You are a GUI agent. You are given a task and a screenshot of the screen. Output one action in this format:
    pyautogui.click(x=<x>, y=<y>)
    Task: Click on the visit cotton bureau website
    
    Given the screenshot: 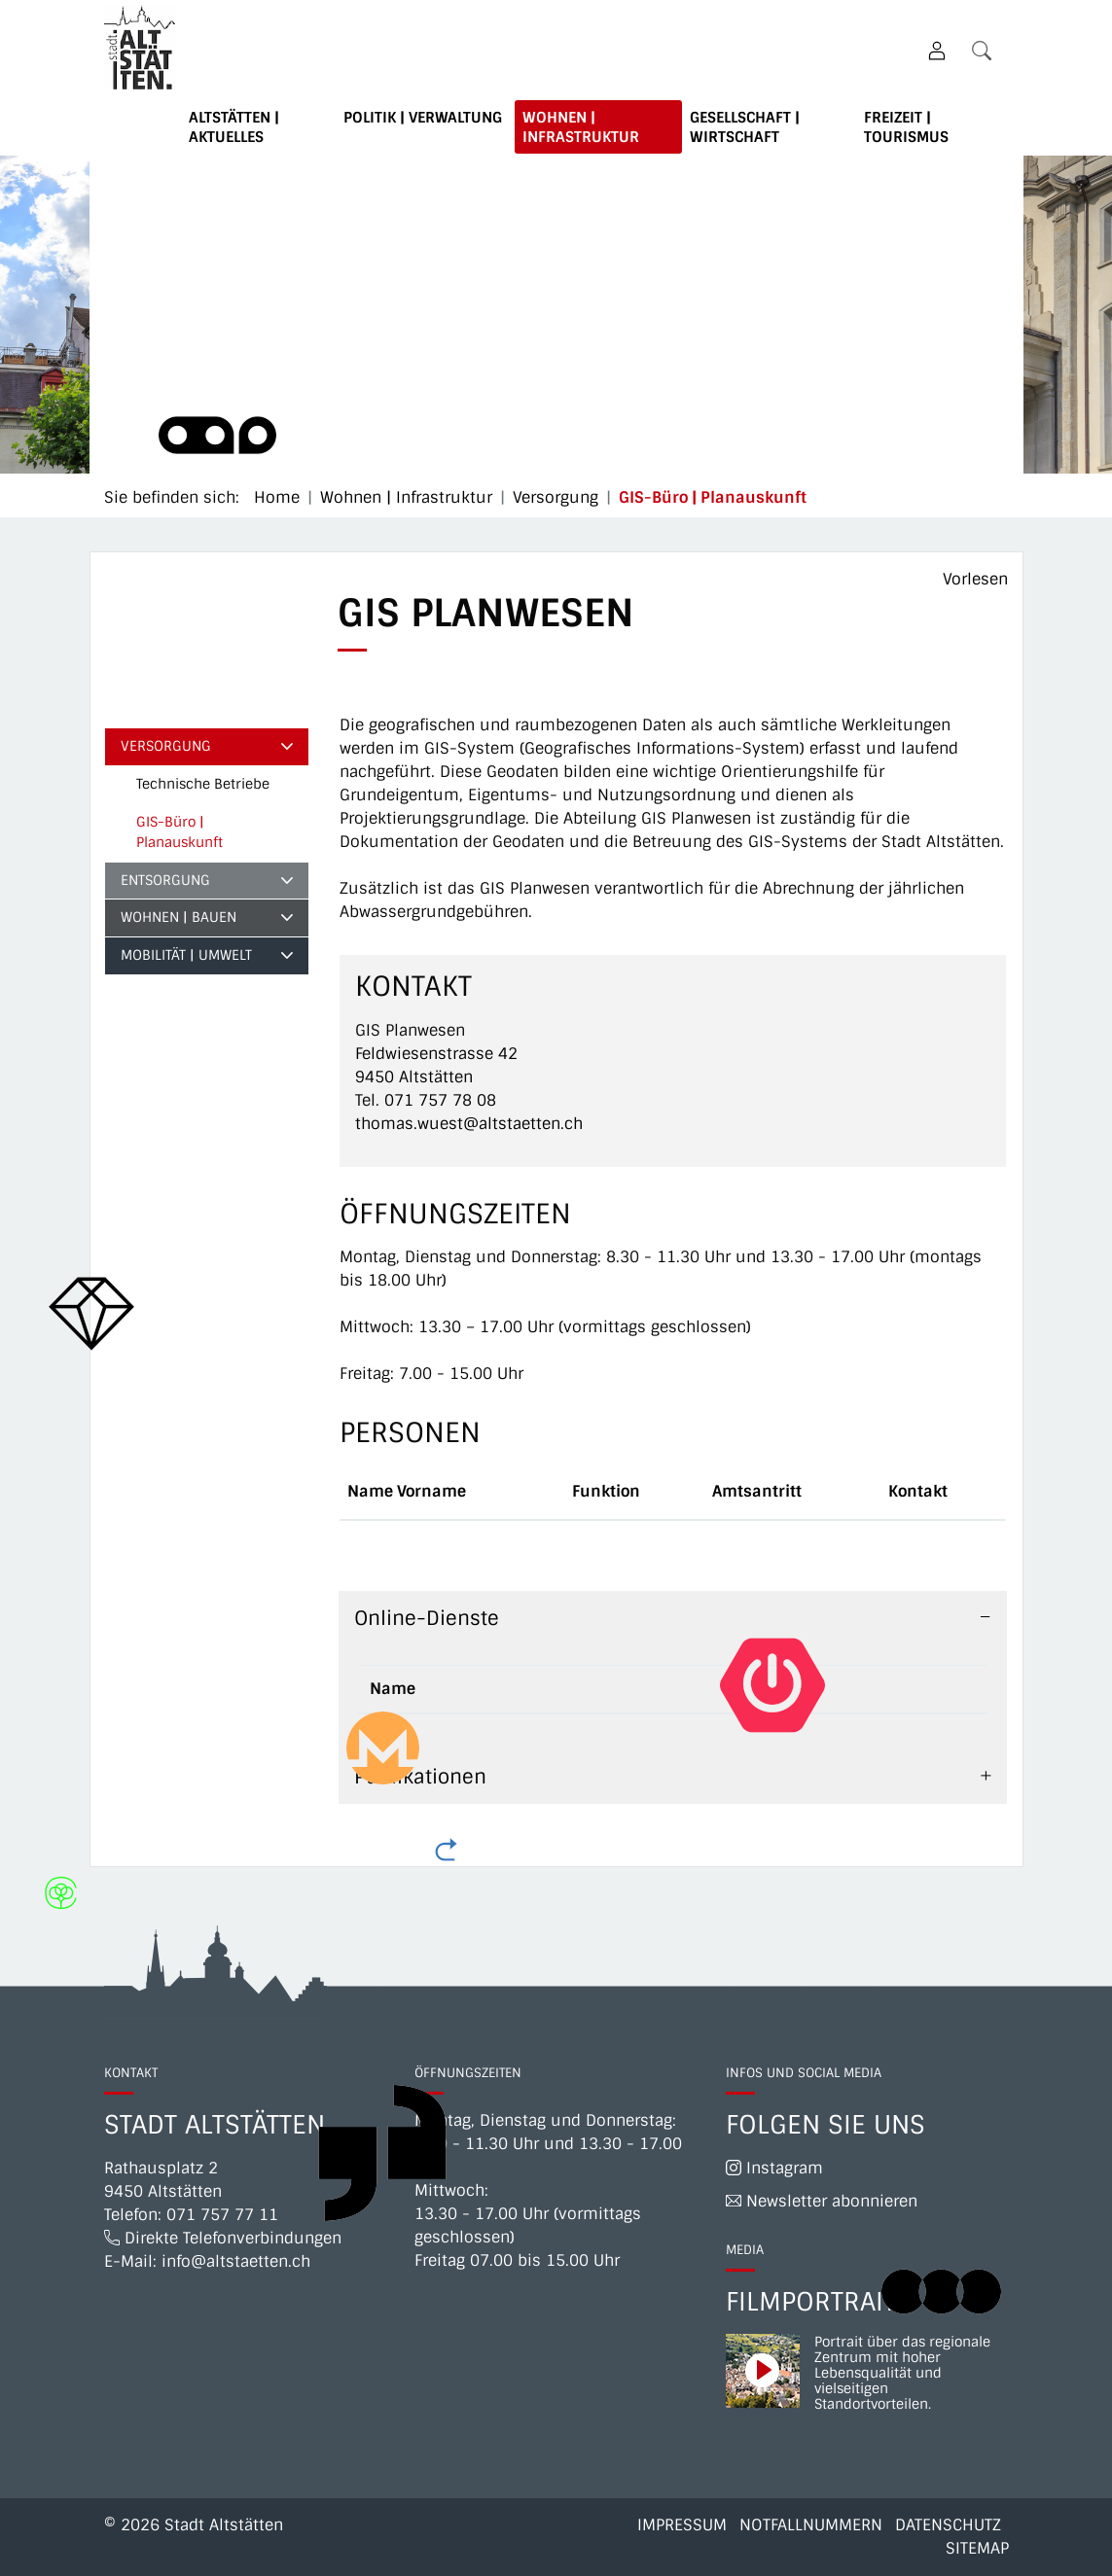 What is the action you would take?
    pyautogui.click(x=60, y=1892)
    